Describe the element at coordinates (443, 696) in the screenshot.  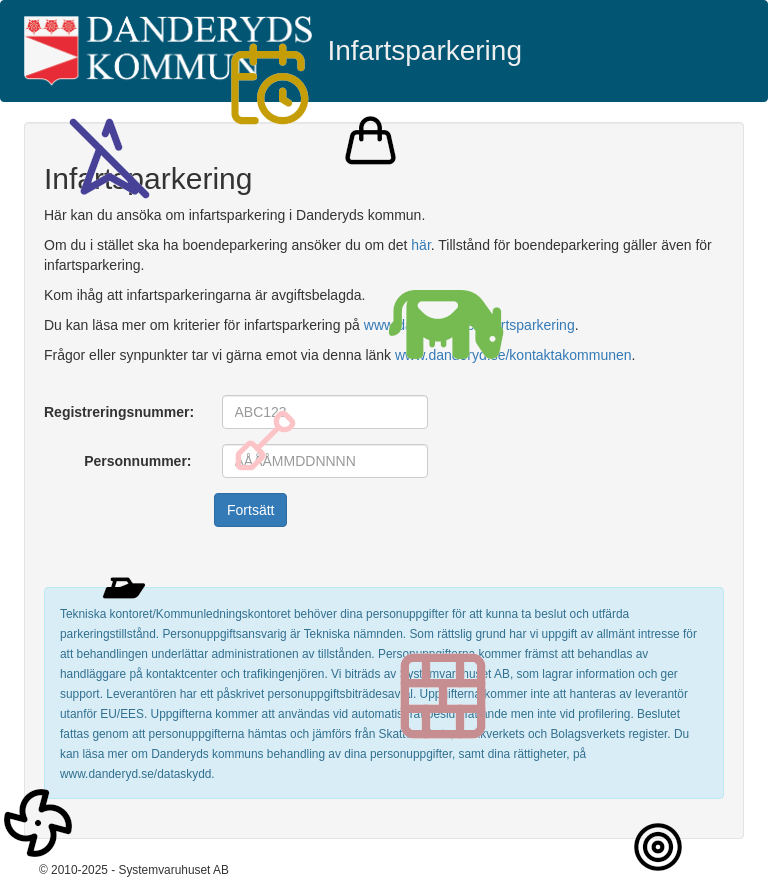
I see `indicates a firewall or security barrier` at that location.